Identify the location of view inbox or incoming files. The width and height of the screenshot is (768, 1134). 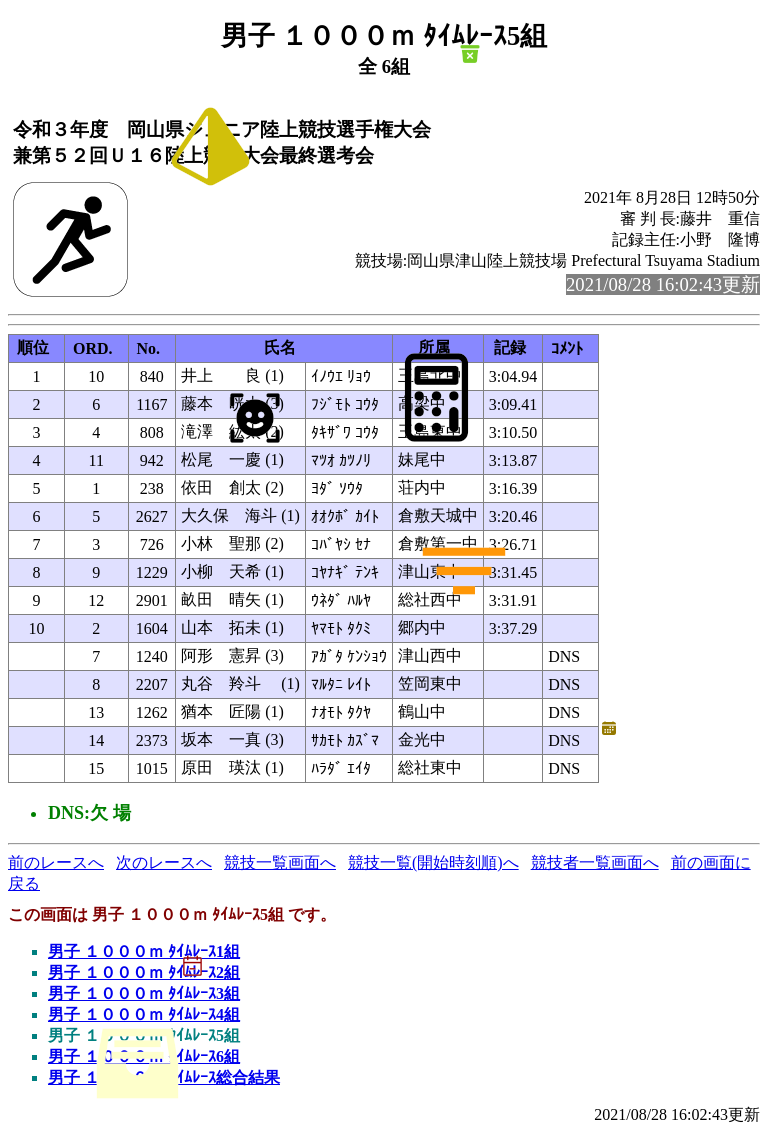
(137, 1063).